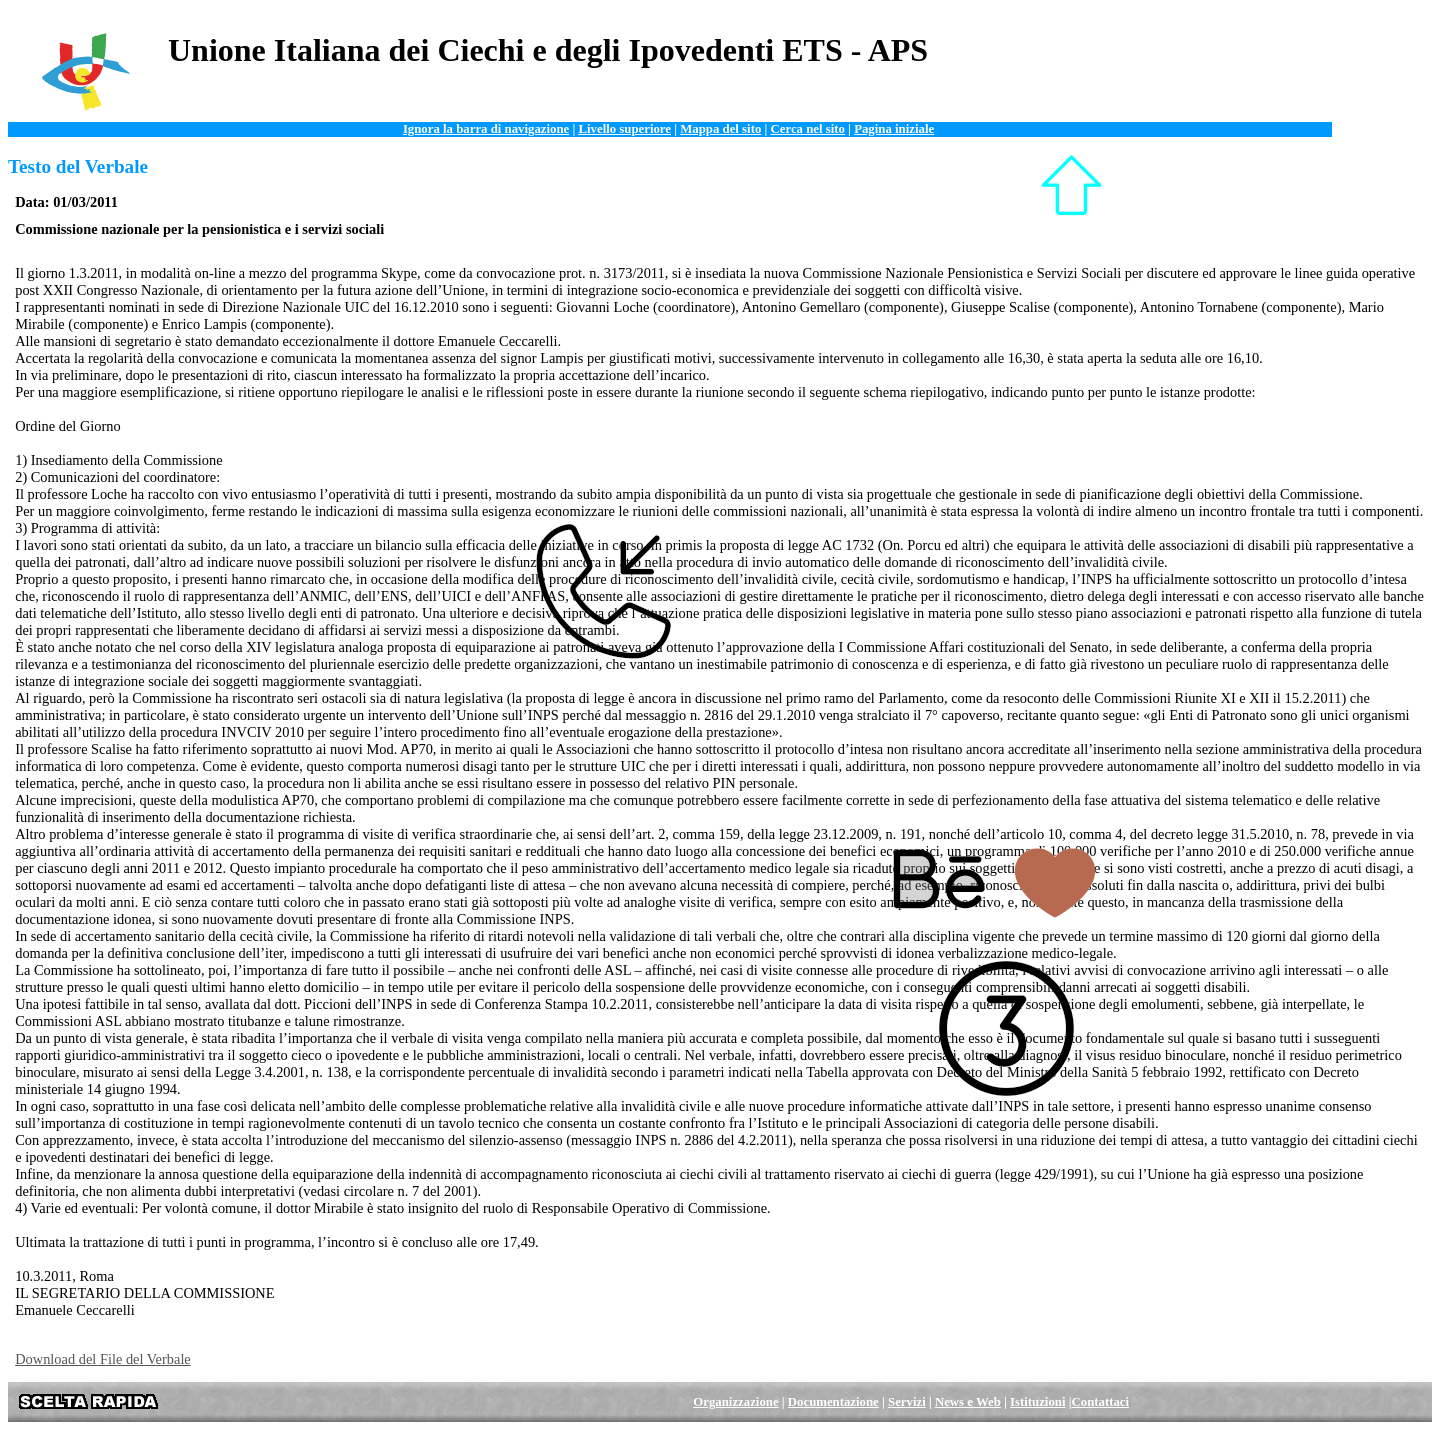 The image size is (1440, 1430). Describe the element at coordinates (936, 879) in the screenshot. I see `link to behance portfolio` at that location.